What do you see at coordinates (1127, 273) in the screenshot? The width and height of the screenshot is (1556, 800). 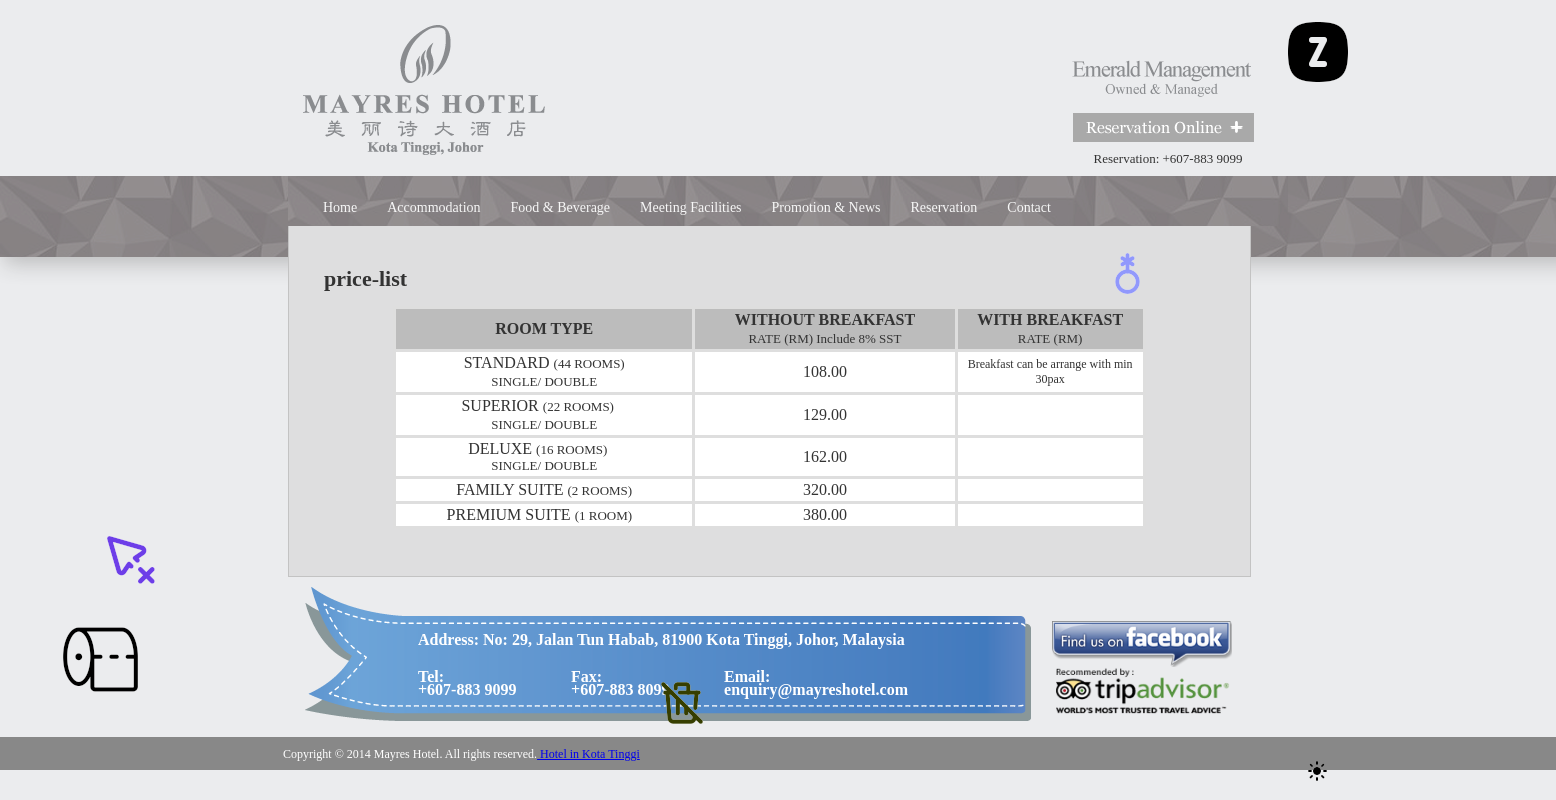 I see `select genderqueer as gender identity` at bounding box center [1127, 273].